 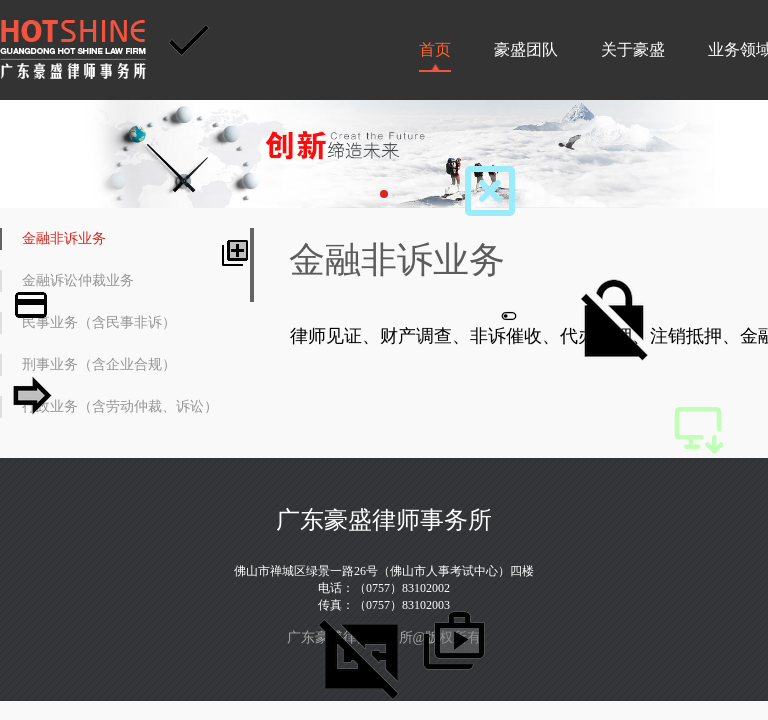 What do you see at coordinates (361, 656) in the screenshot?
I see `closed captions are disabled` at bounding box center [361, 656].